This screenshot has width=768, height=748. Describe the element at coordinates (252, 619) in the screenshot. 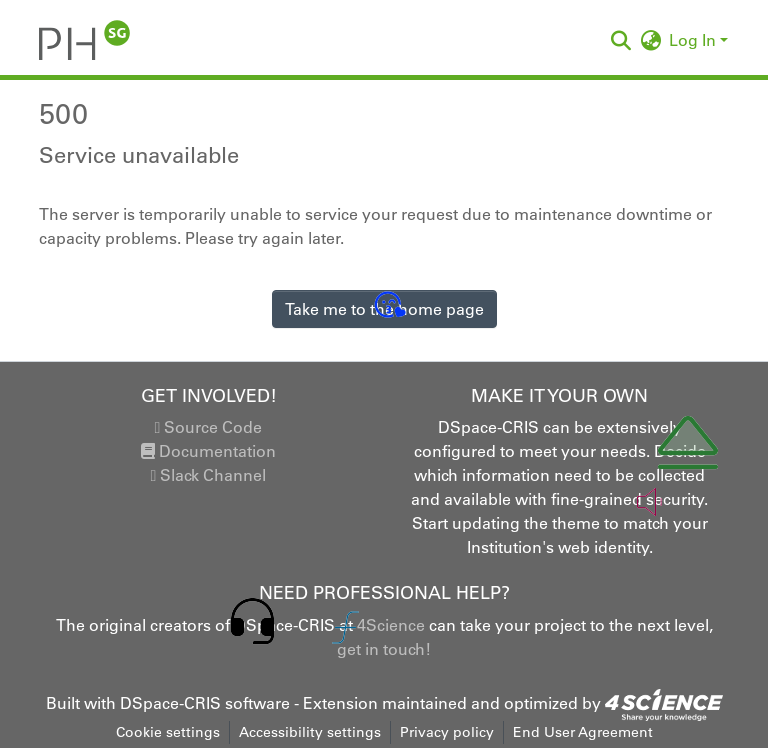

I see `contact customer support` at that location.